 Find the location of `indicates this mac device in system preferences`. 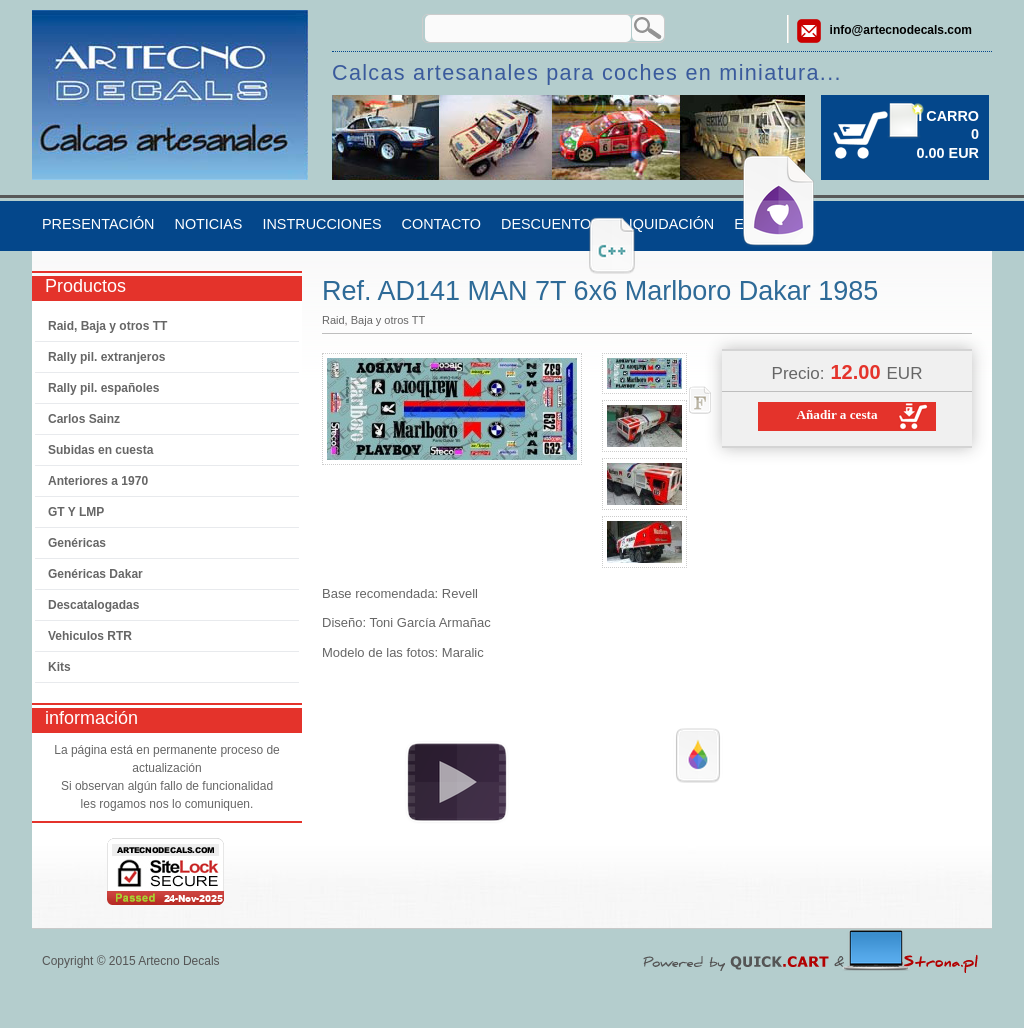

indicates this mac device in system preferences is located at coordinates (876, 948).